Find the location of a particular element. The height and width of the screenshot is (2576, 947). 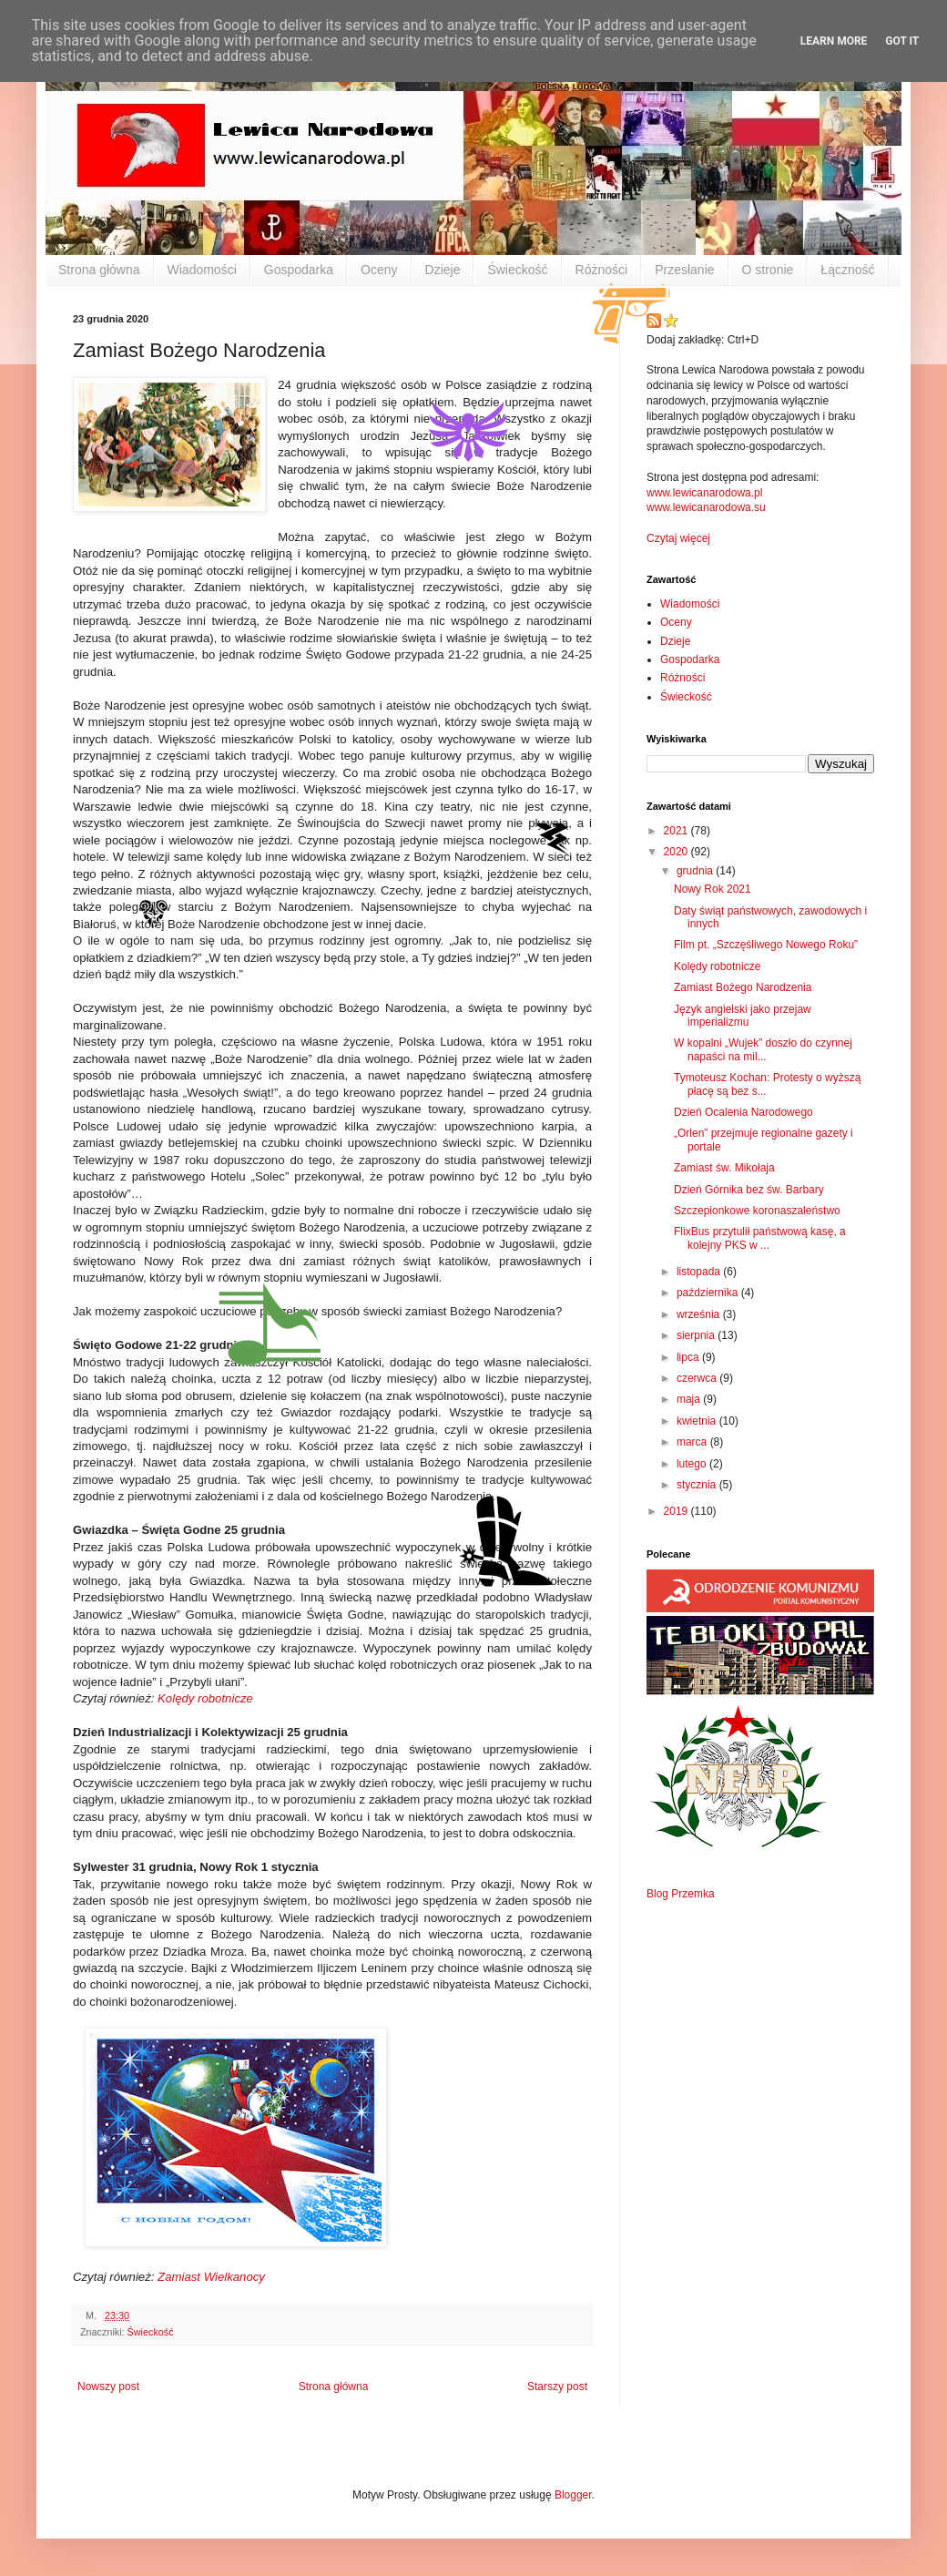

select a guitar pick or musical accessory is located at coordinates (153, 914).